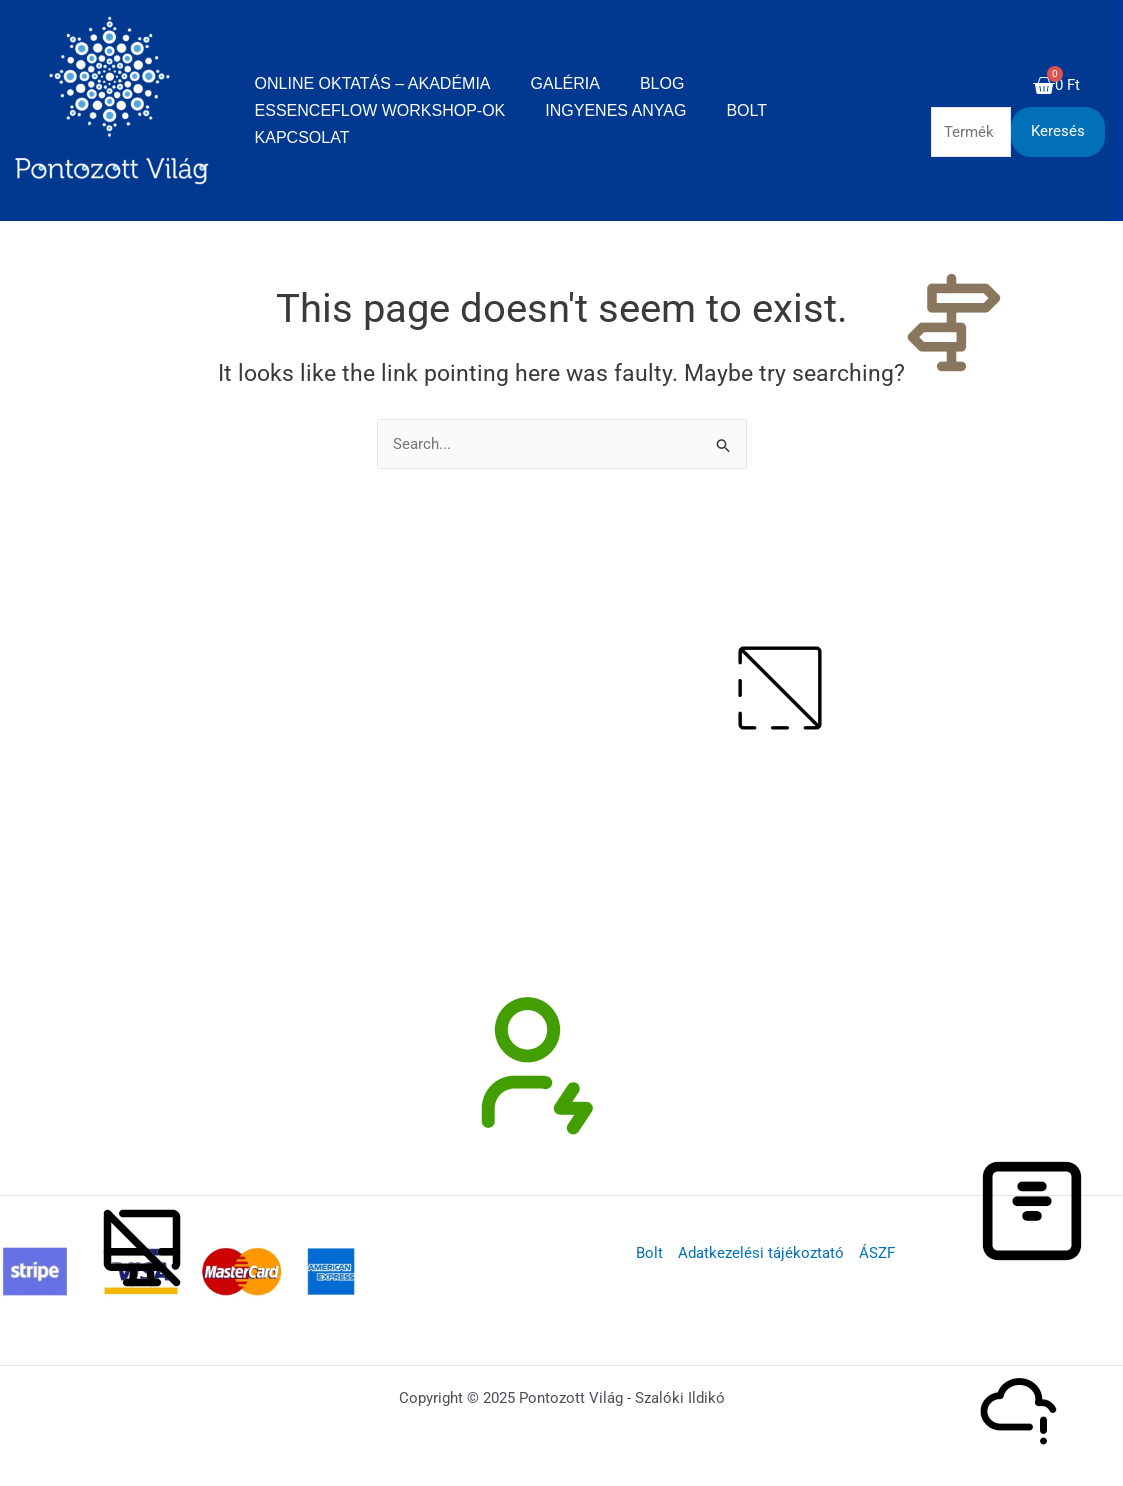  What do you see at coordinates (951, 322) in the screenshot?
I see `get directions to a destination` at bounding box center [951, 322].